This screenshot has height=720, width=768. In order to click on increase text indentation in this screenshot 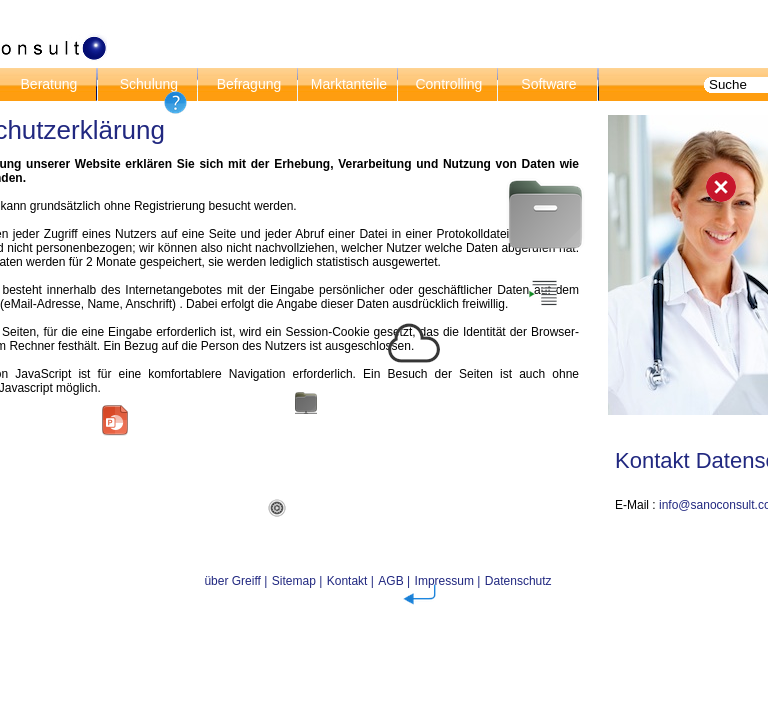, I will do `click(543, 293)`.